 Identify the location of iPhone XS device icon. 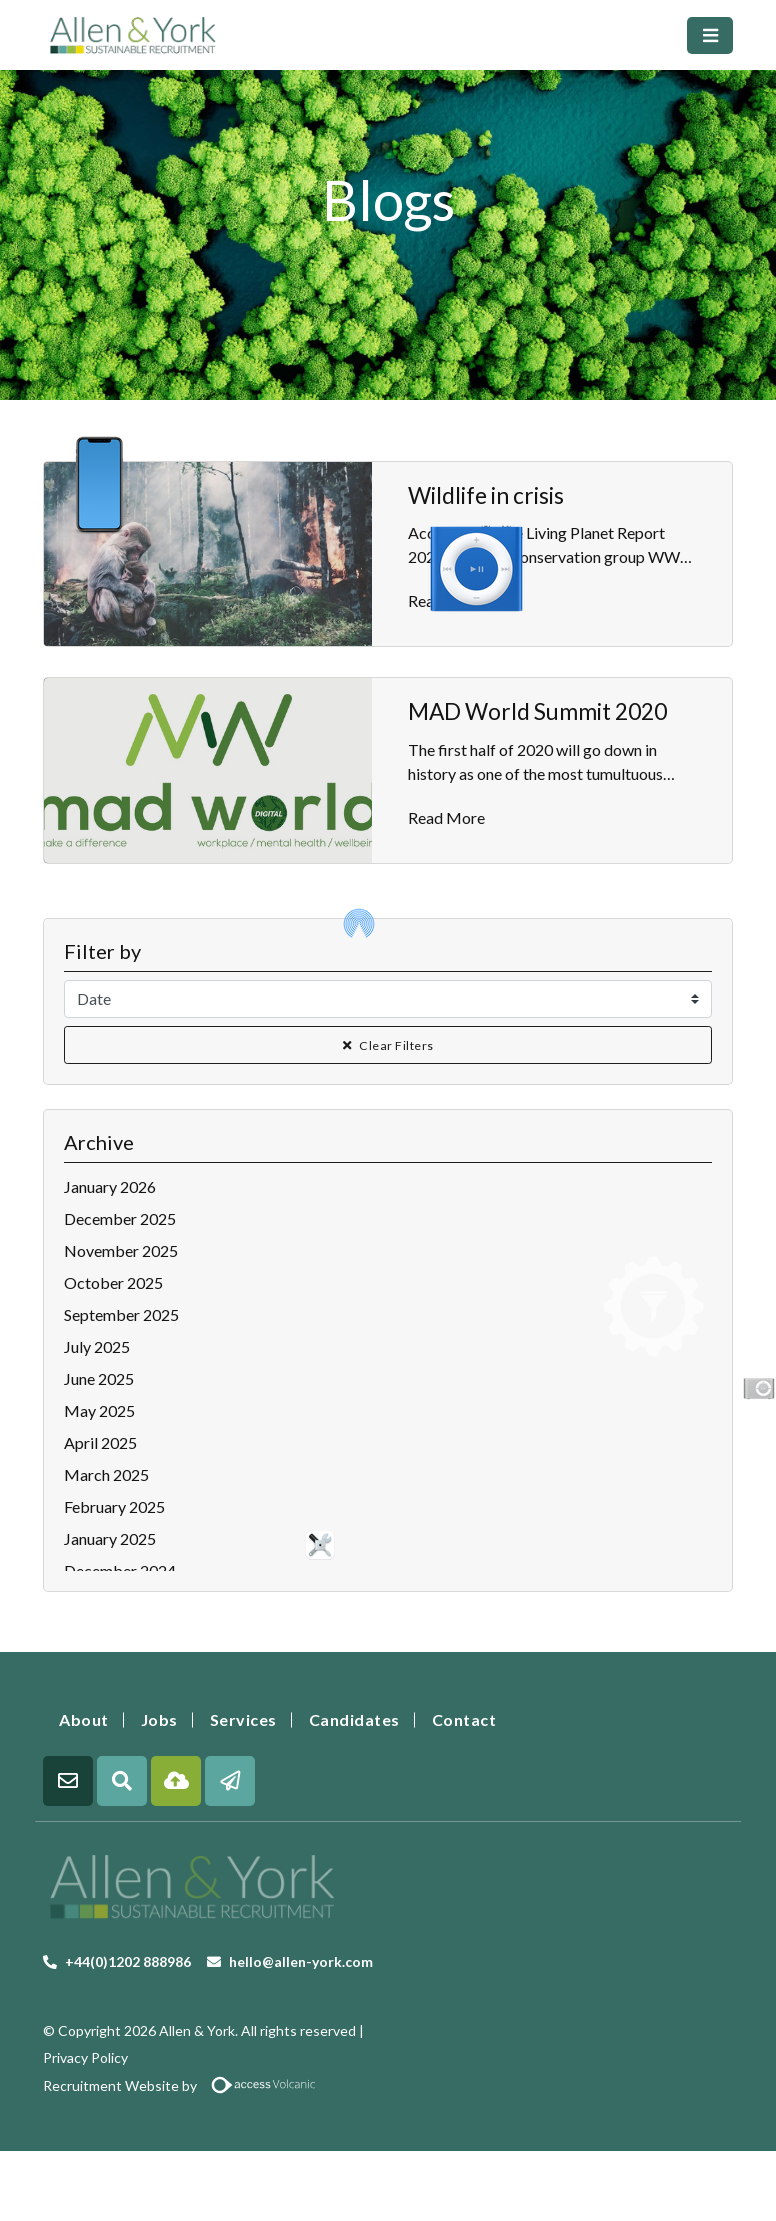
(99, 485).